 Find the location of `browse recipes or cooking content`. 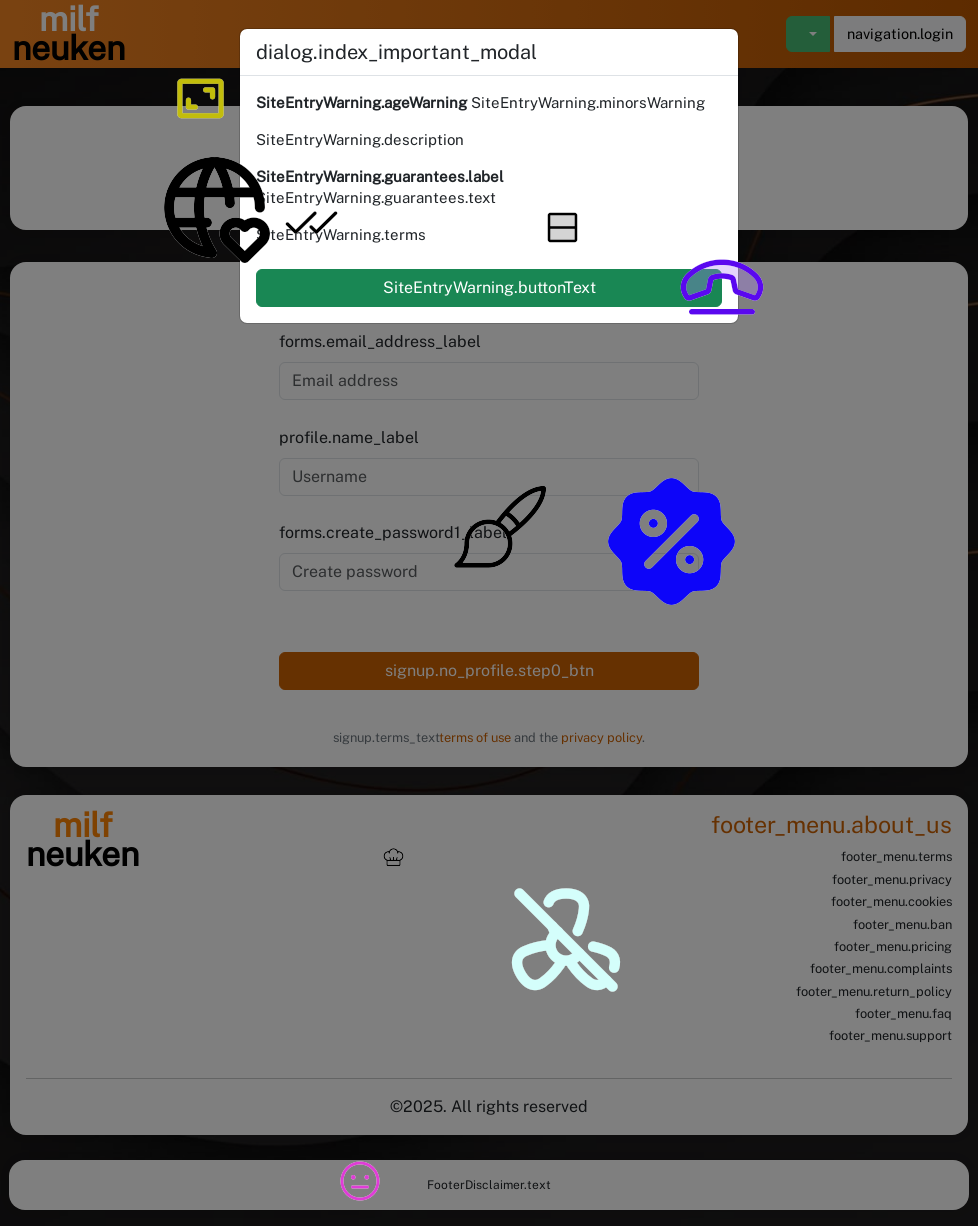

browse recipes or cooking content is located at coordinates (393, 857).